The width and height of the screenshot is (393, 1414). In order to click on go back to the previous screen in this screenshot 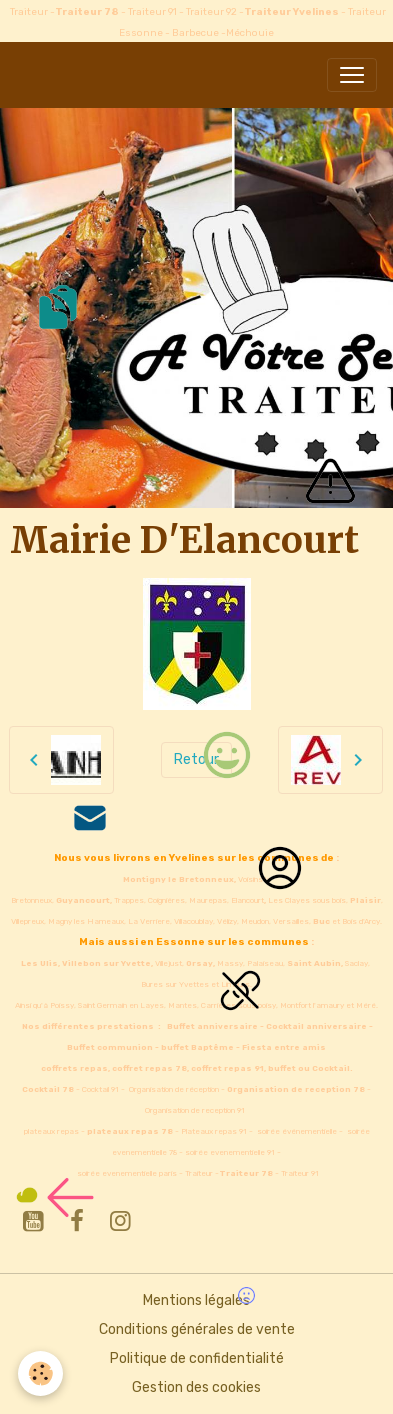, I will do `click(70, 1197)`.